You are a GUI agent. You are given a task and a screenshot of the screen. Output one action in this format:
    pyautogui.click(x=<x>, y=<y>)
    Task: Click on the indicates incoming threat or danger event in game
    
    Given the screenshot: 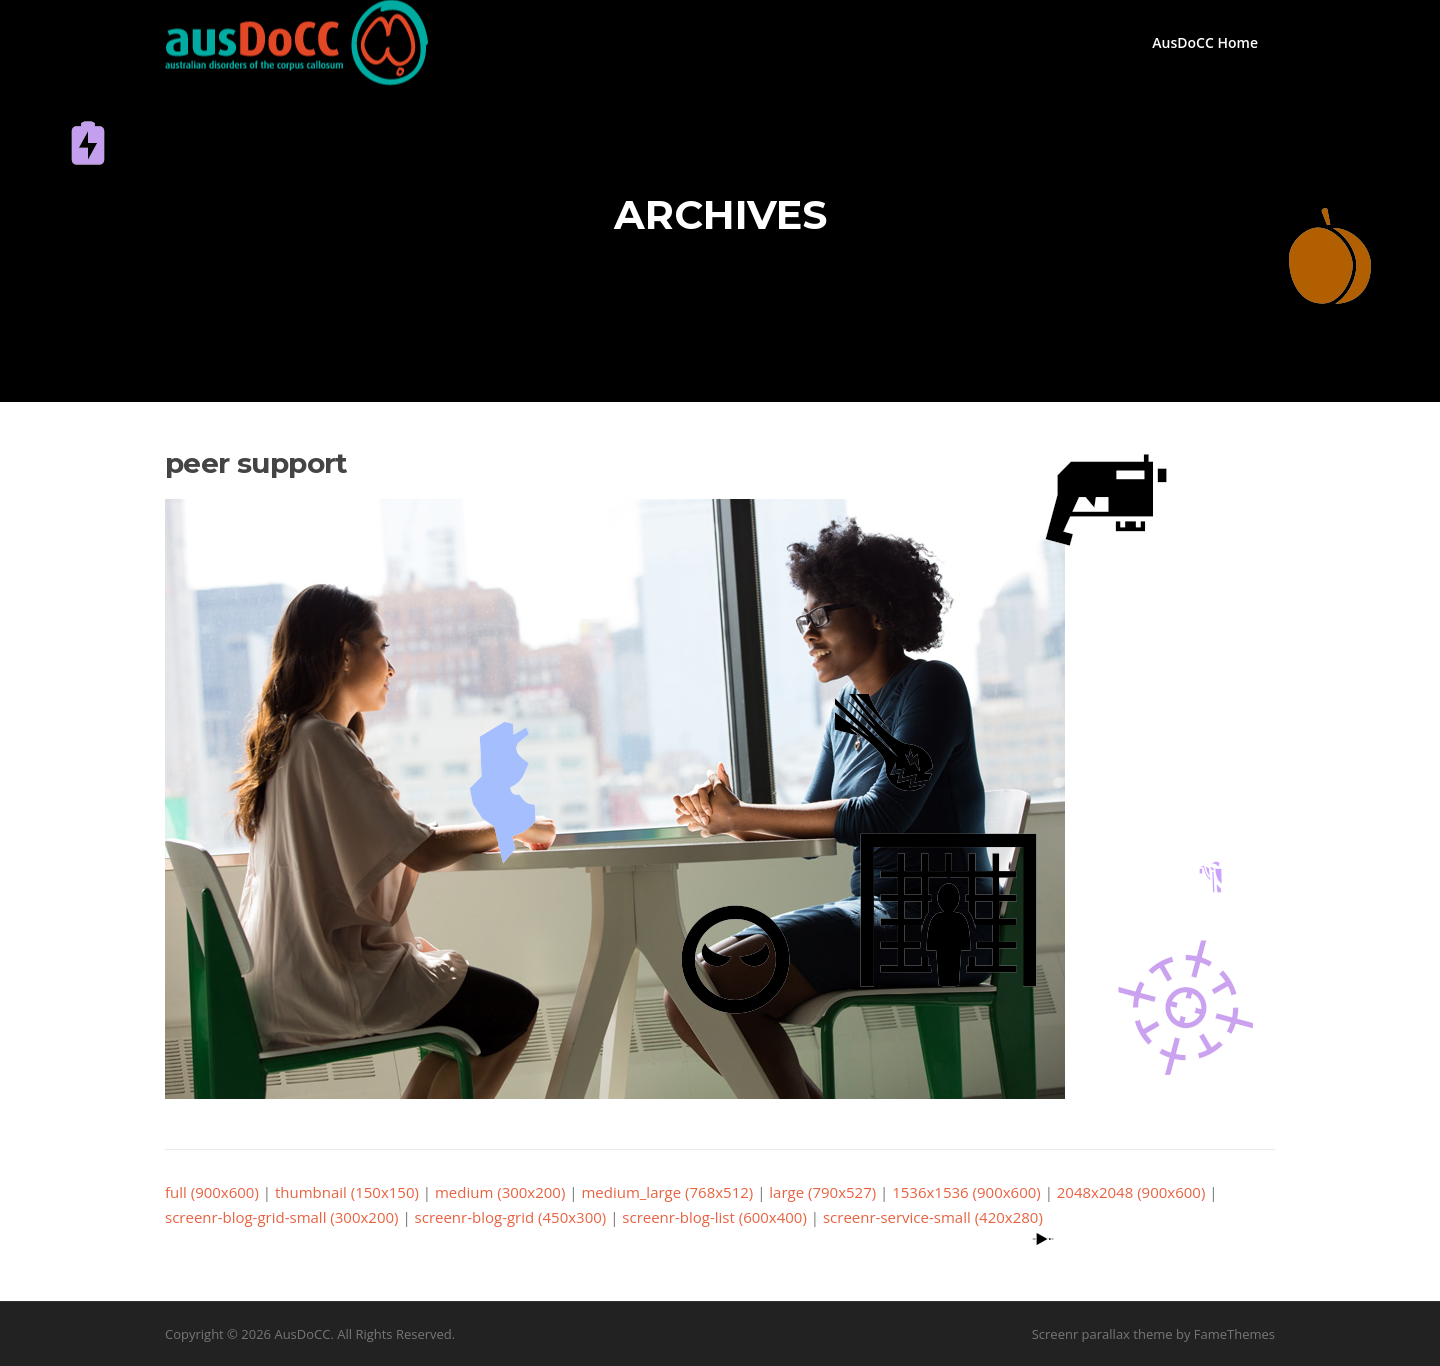 What is the action you would take?
    pyautogui.click(x=884, y=743)
    